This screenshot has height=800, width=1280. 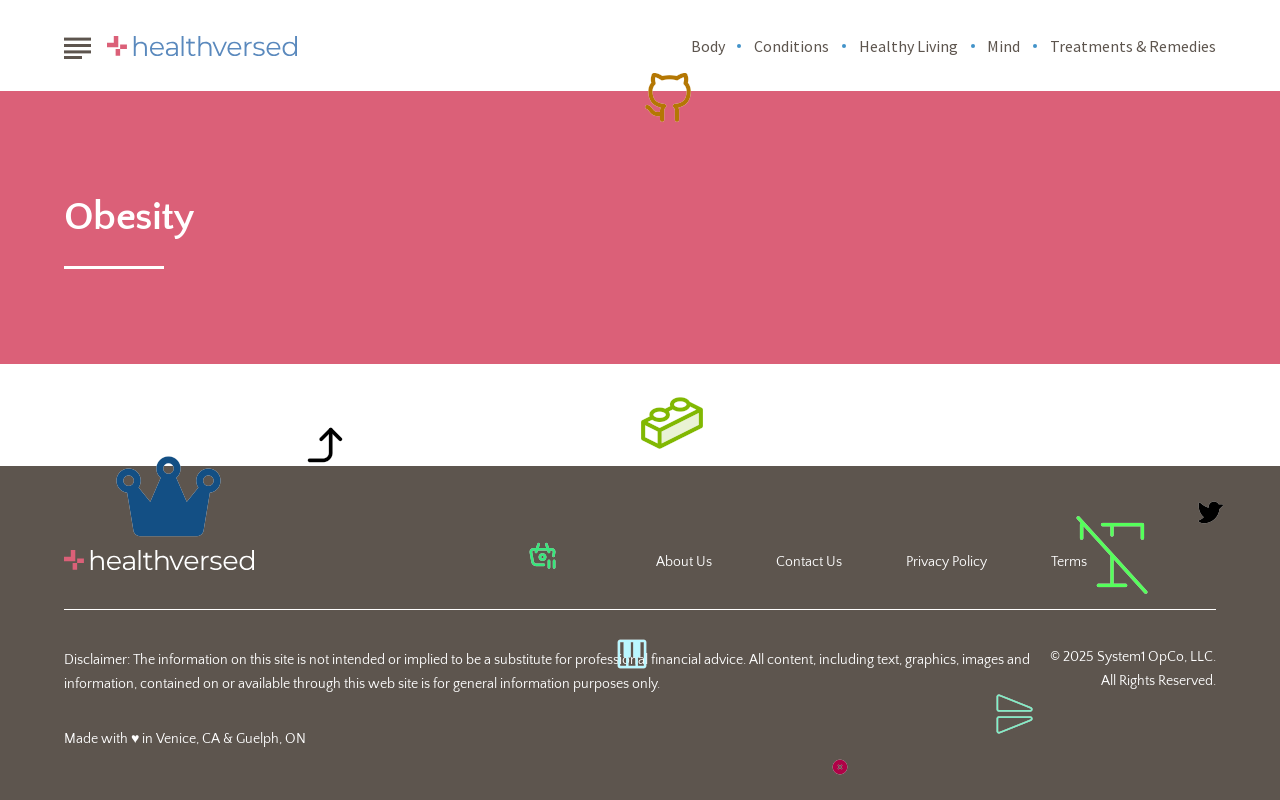 What do you see at coordinates (325, 445) in the screenshot?
I see `navigate forward and up in a hierarchy` at bounding box center [325, 445].